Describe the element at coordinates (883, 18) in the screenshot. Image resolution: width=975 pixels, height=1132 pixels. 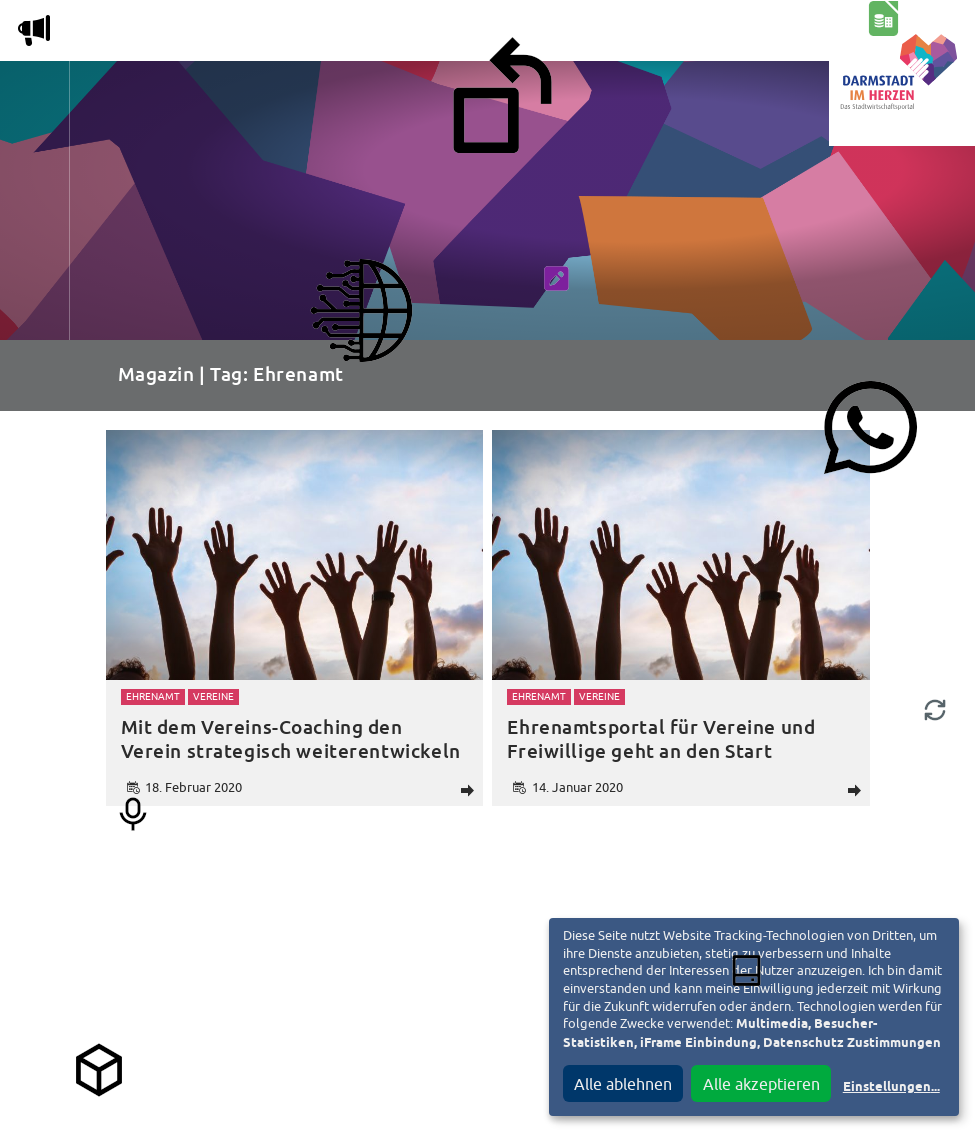
I see `open LibreOffice Base database application` at that location.